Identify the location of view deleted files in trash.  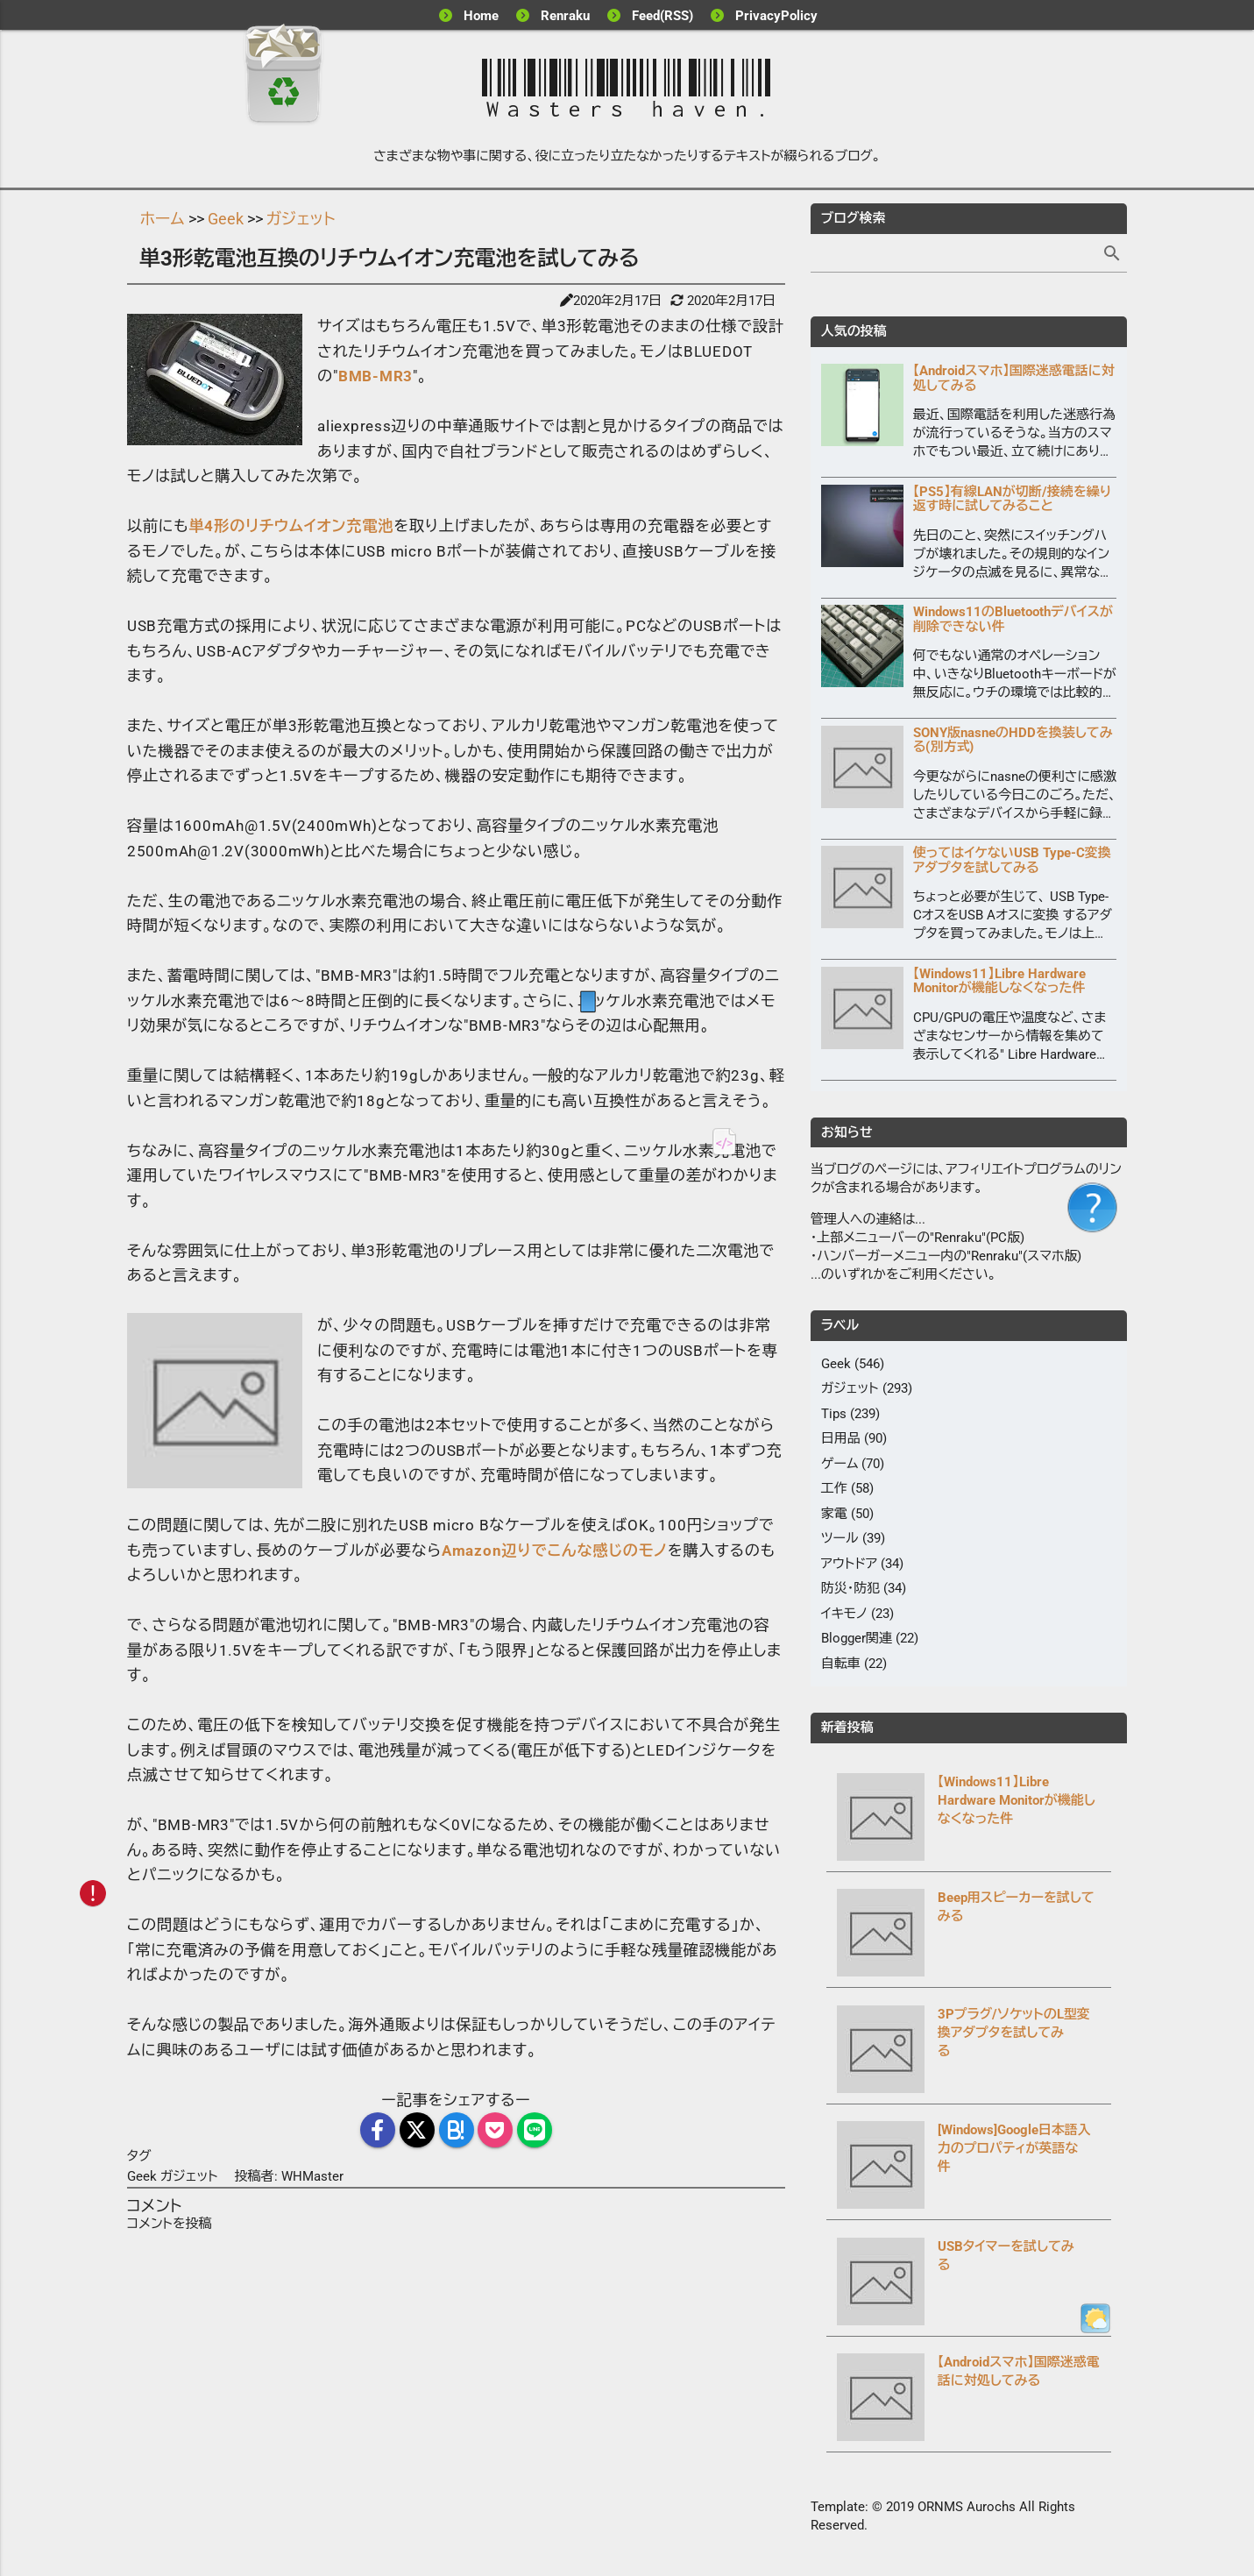
(283, 74).